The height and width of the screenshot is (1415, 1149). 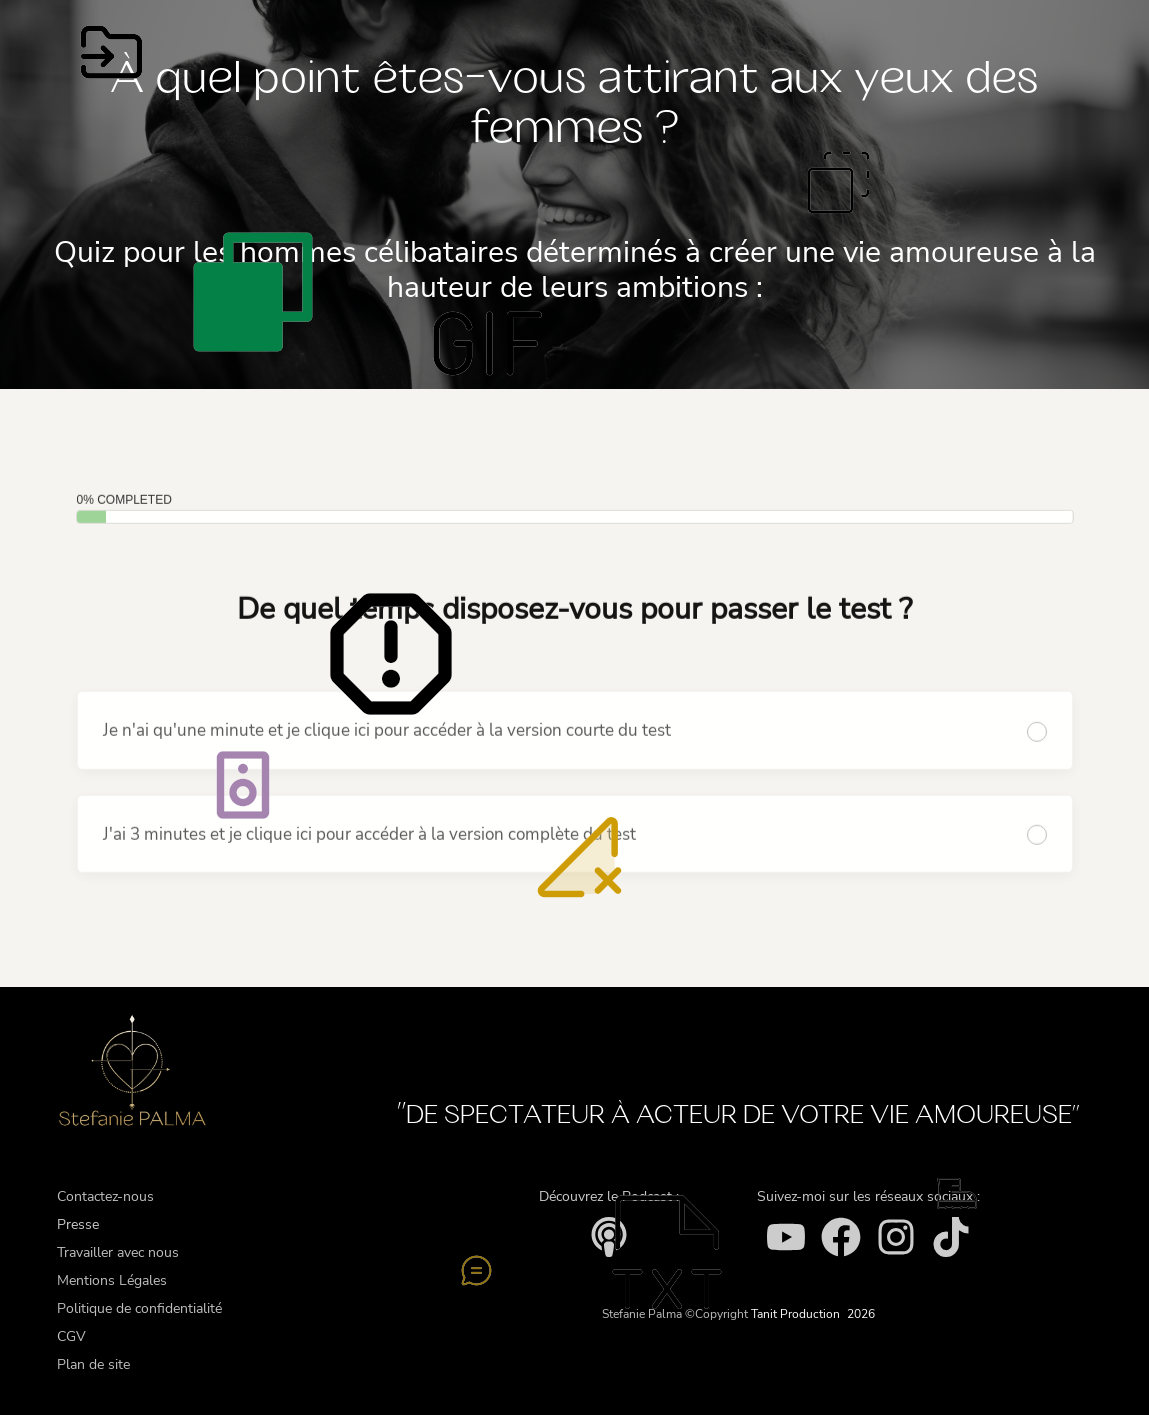 What do you see at coordinates (667, 1257) in the screenshot?
I see `open a text file` at bounding box center [667, 1257].